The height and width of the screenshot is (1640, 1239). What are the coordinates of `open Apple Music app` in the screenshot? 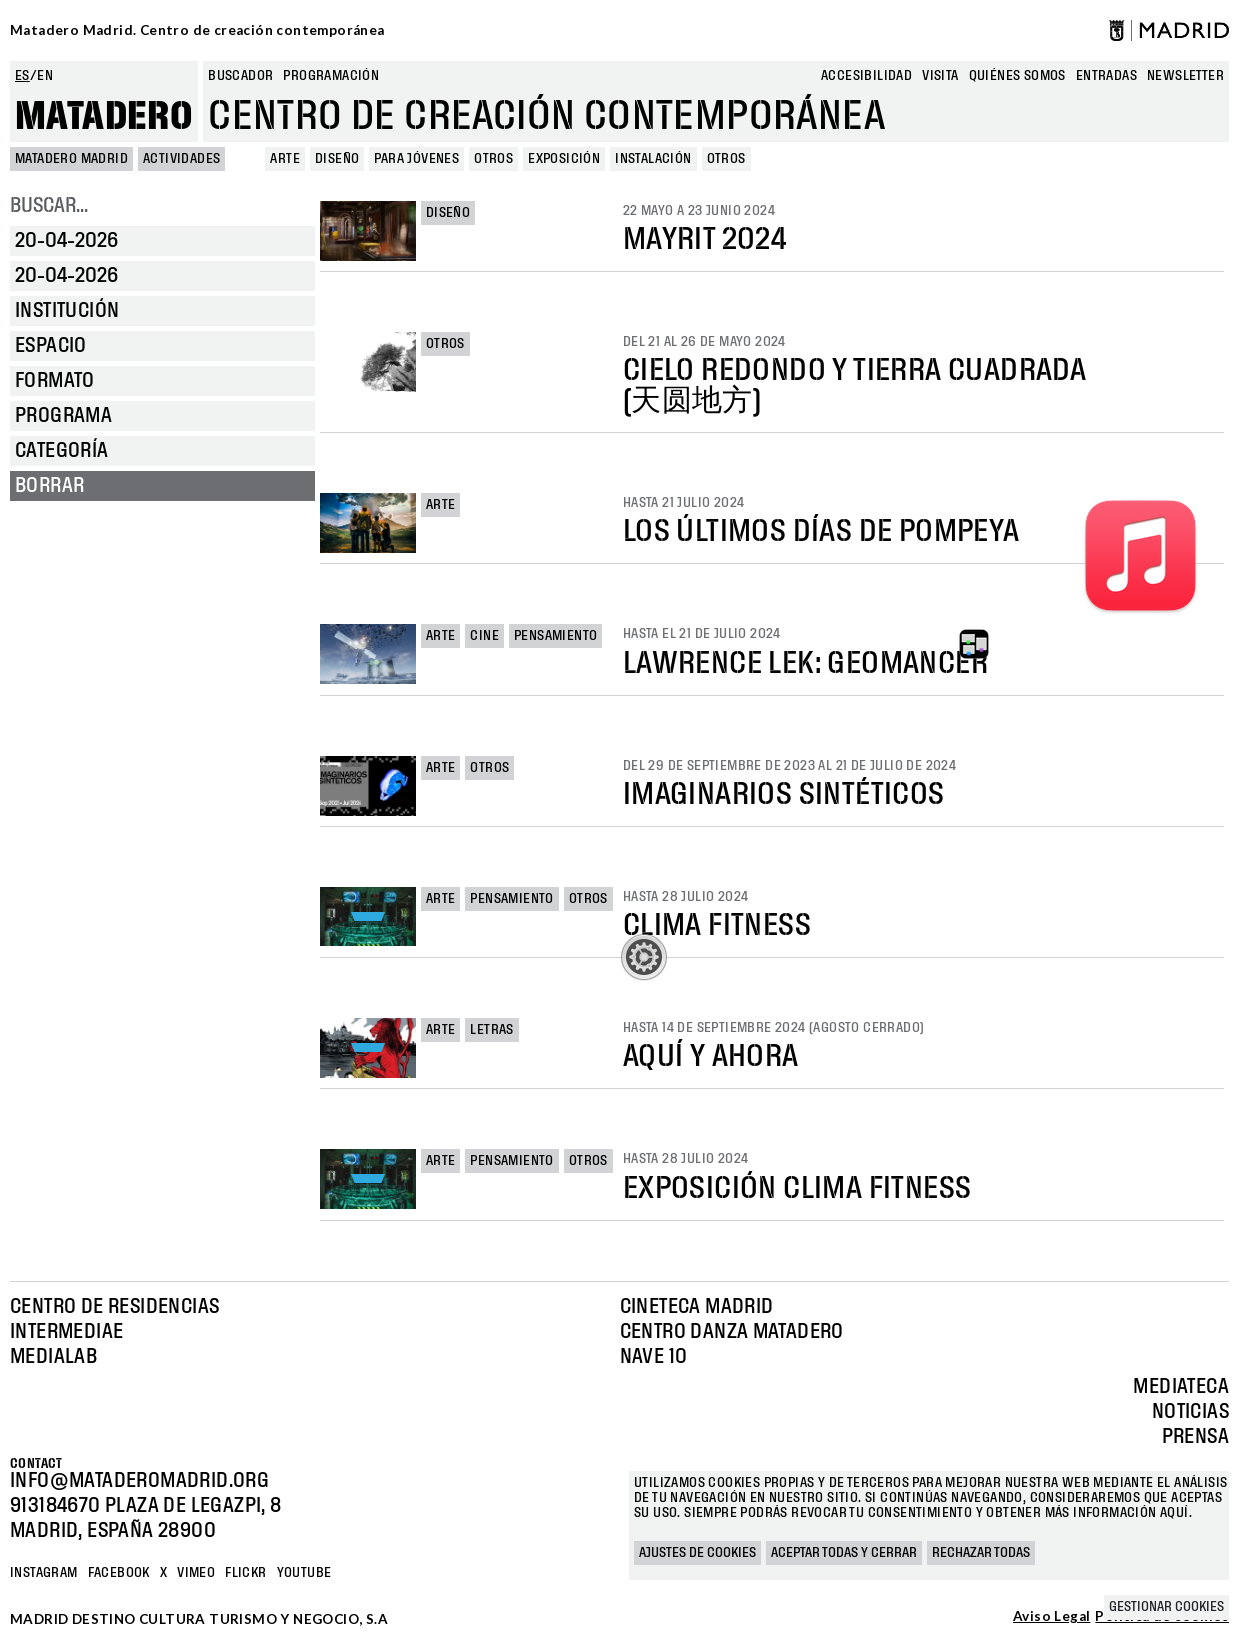 It's located at (1140, 555).